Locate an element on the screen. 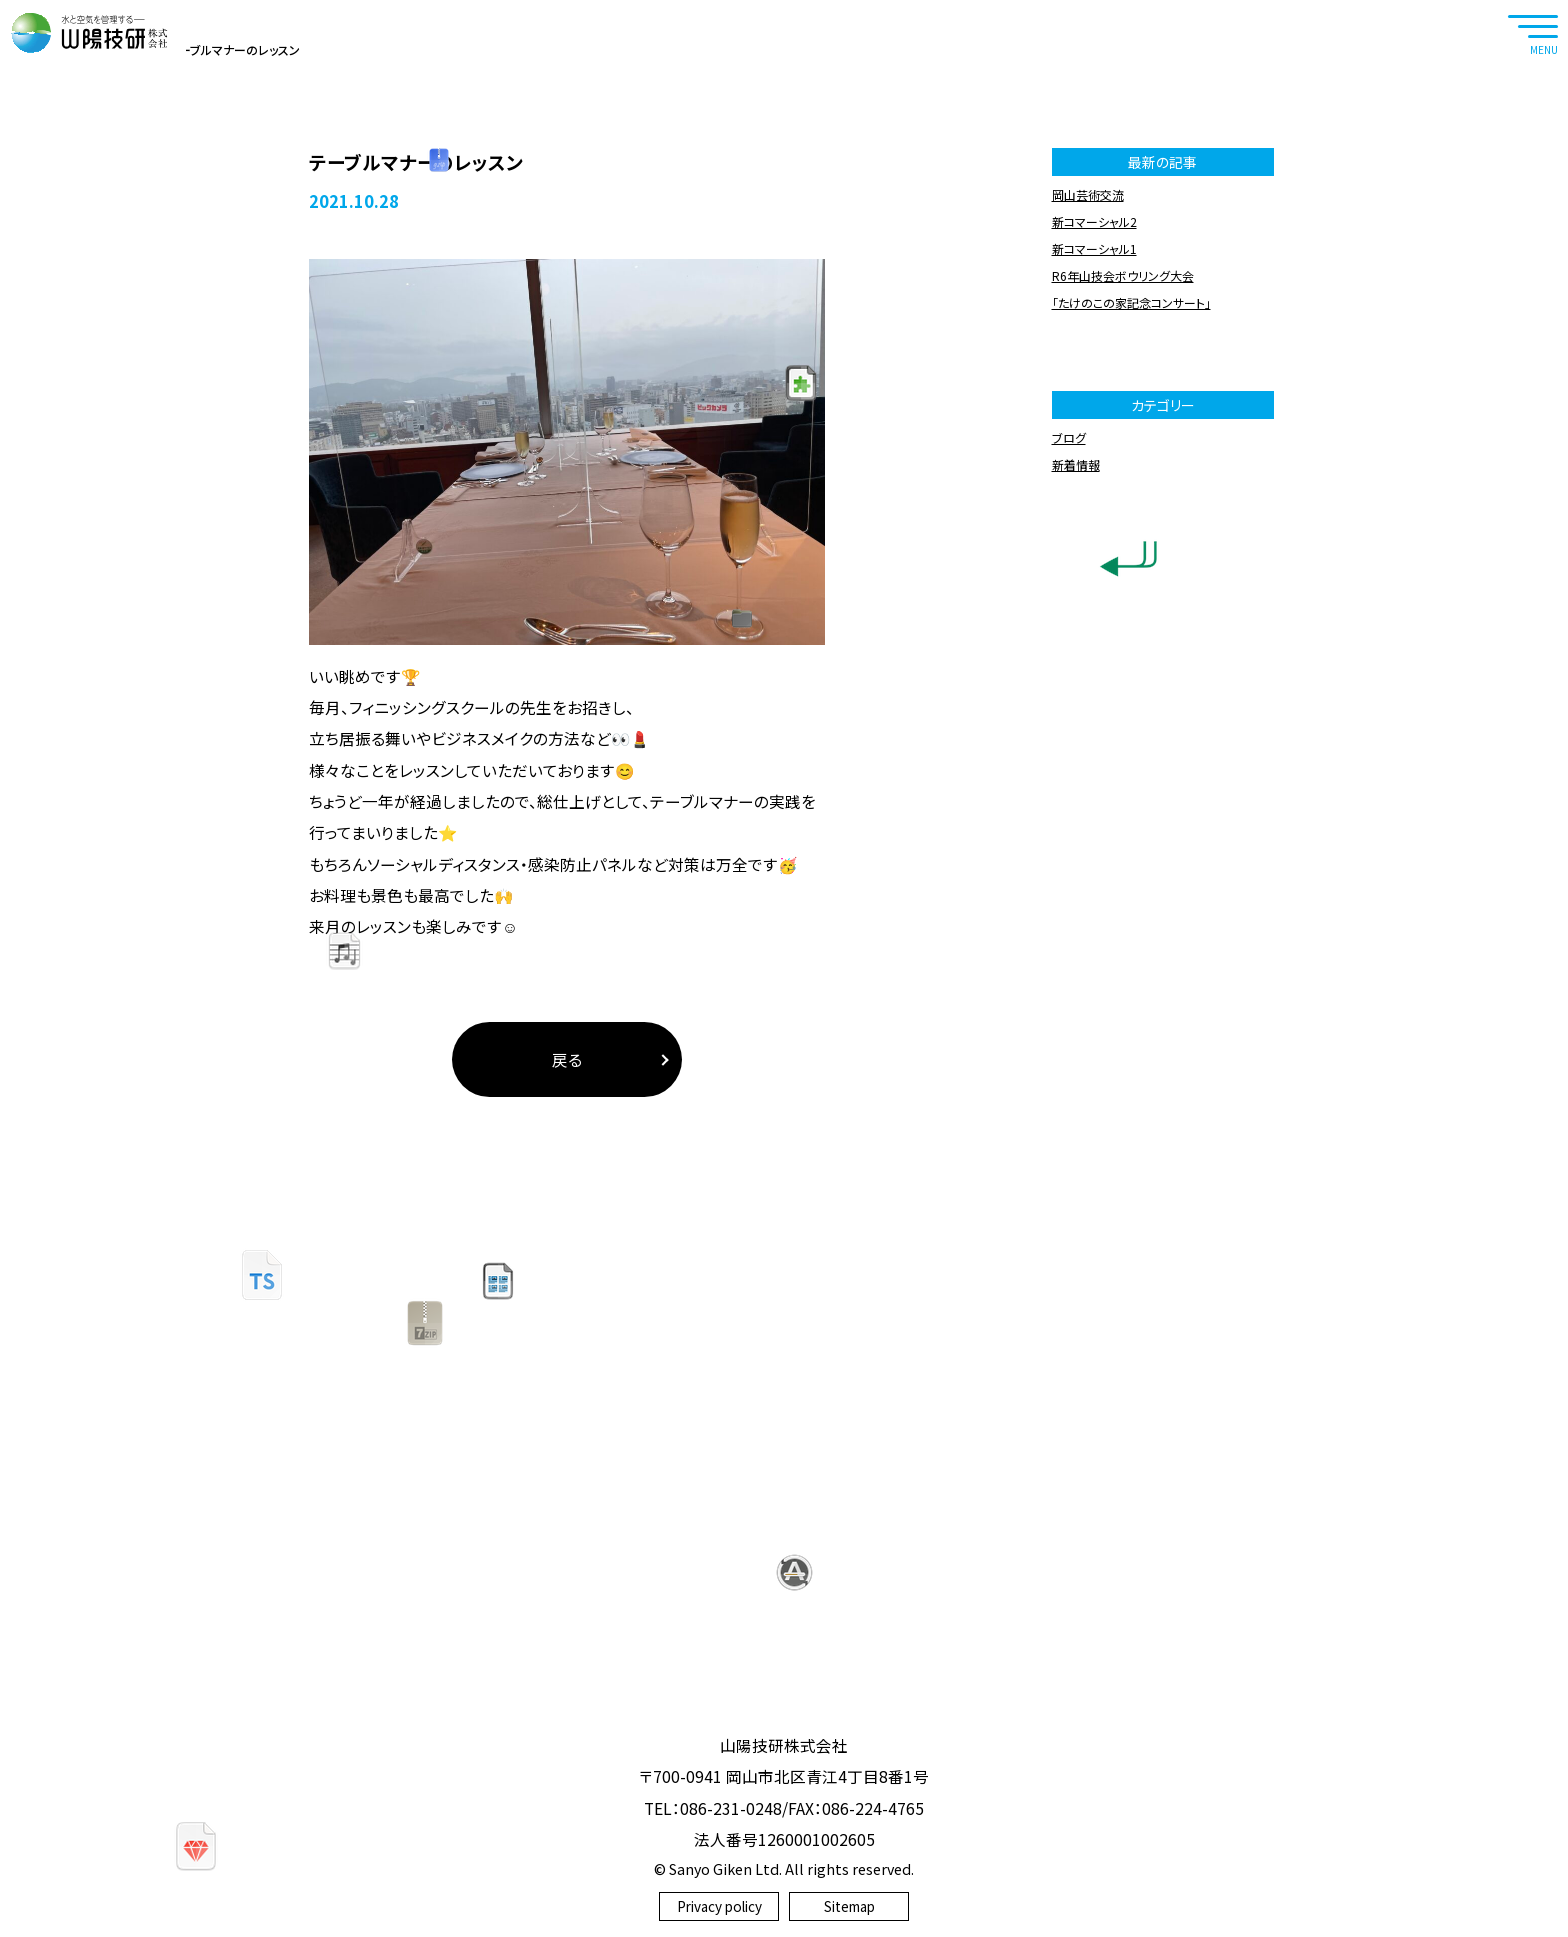 This screenshot has width=1568, height=1937. an openoffice extension or add-on file is located at coordinates (801, 383).